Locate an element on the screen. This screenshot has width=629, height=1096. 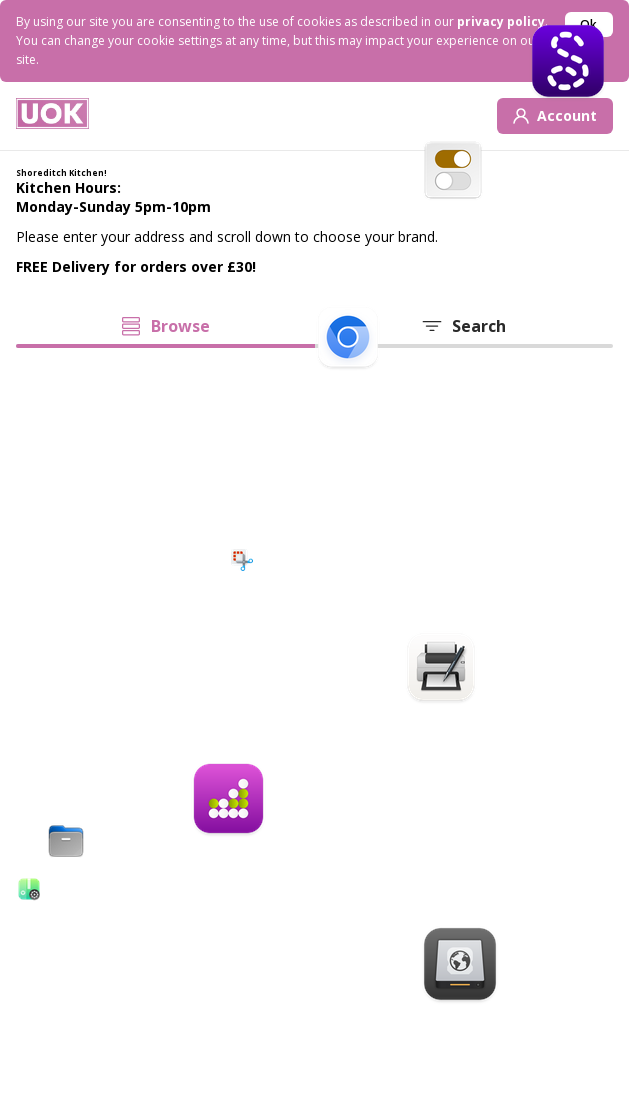
open desktop preferences or settings is located at coordinates (453, 170).